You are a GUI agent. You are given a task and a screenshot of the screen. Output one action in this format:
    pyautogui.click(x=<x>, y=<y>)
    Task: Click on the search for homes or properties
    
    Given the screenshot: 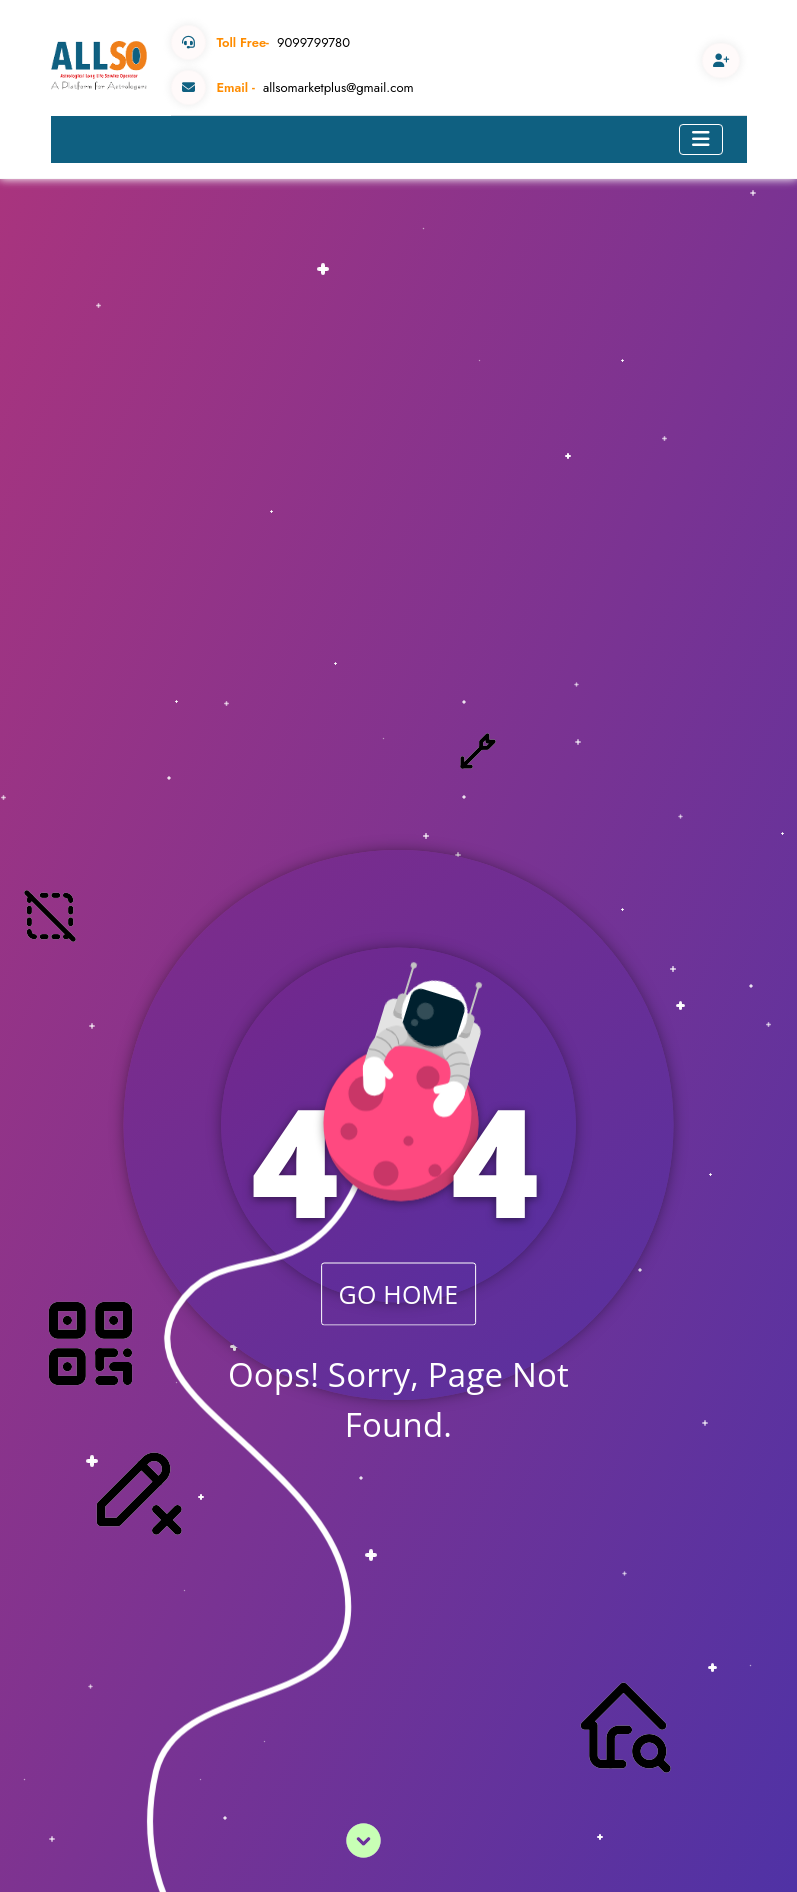 What is the action you would take?
    pyautogui.click(x=623, y=1725)
    